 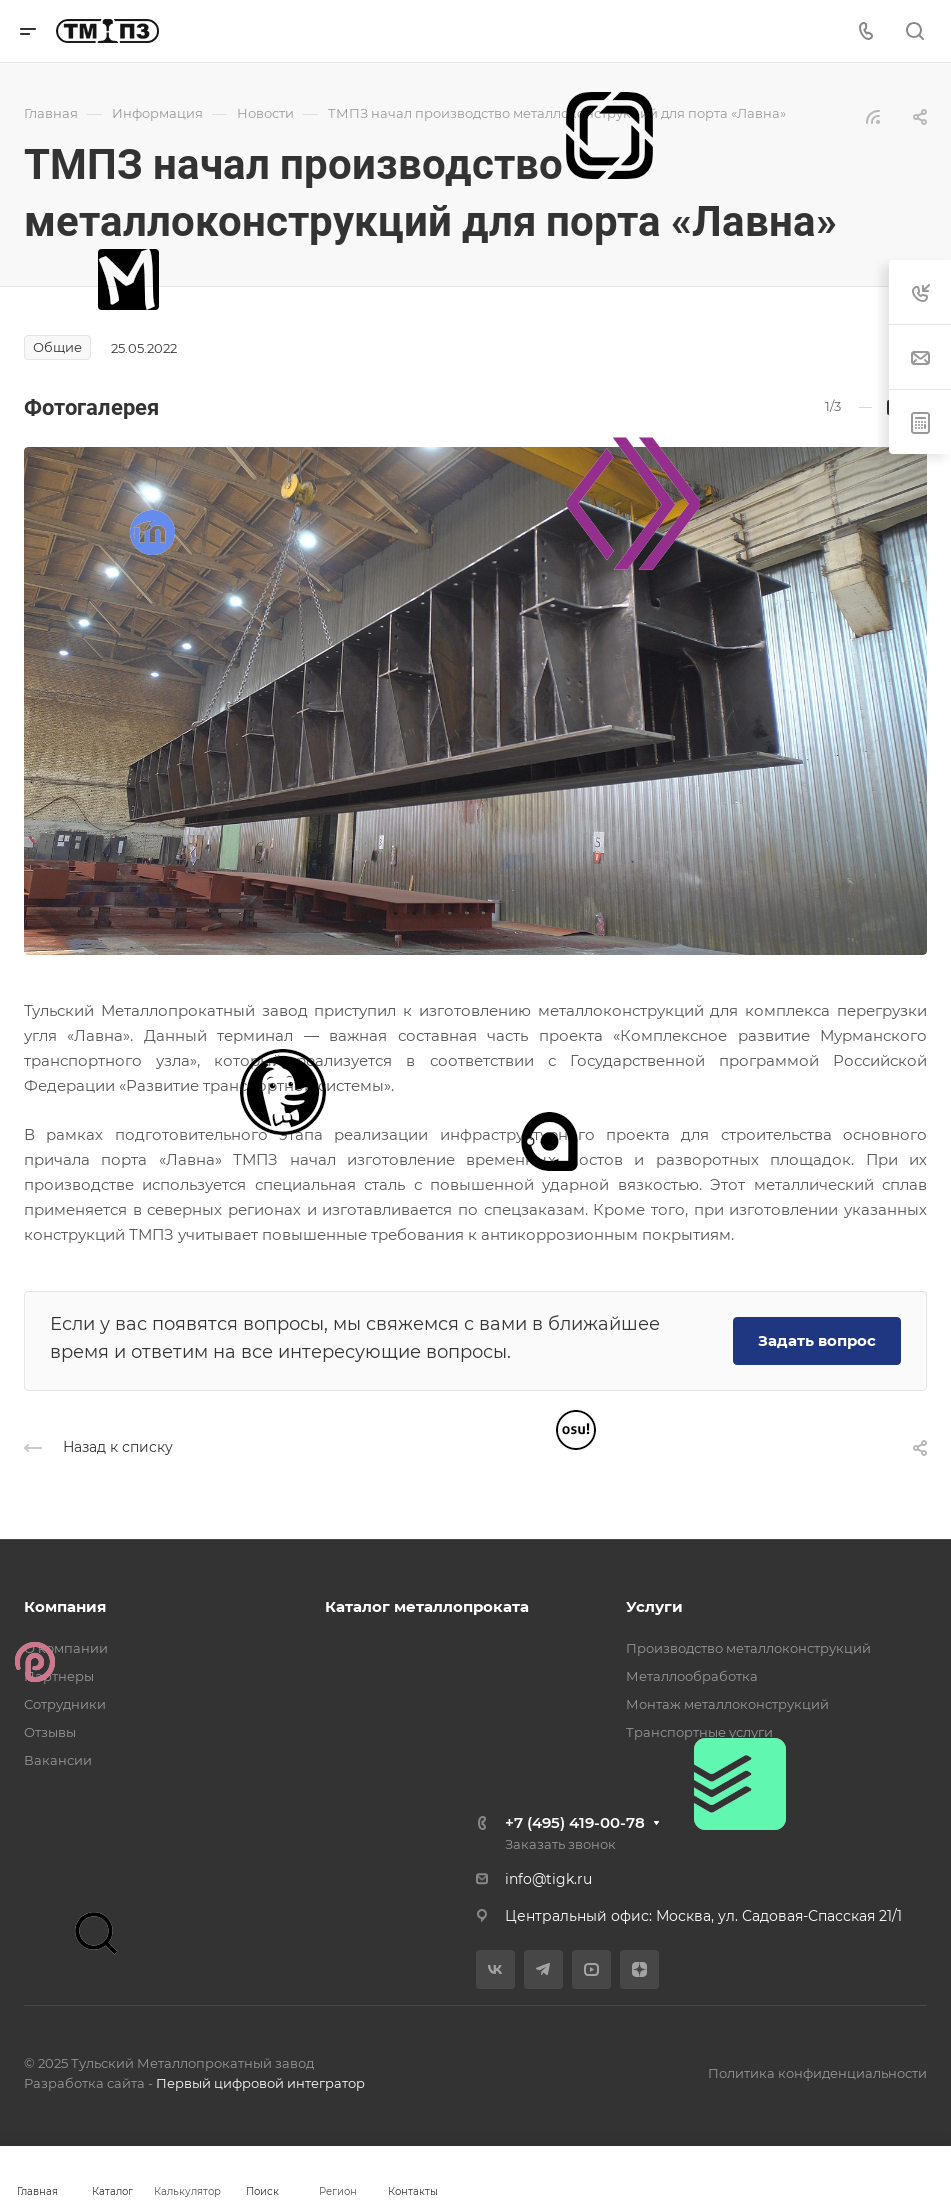 I want to click on open osu! rhythm game, so click(x=576, y=1430).